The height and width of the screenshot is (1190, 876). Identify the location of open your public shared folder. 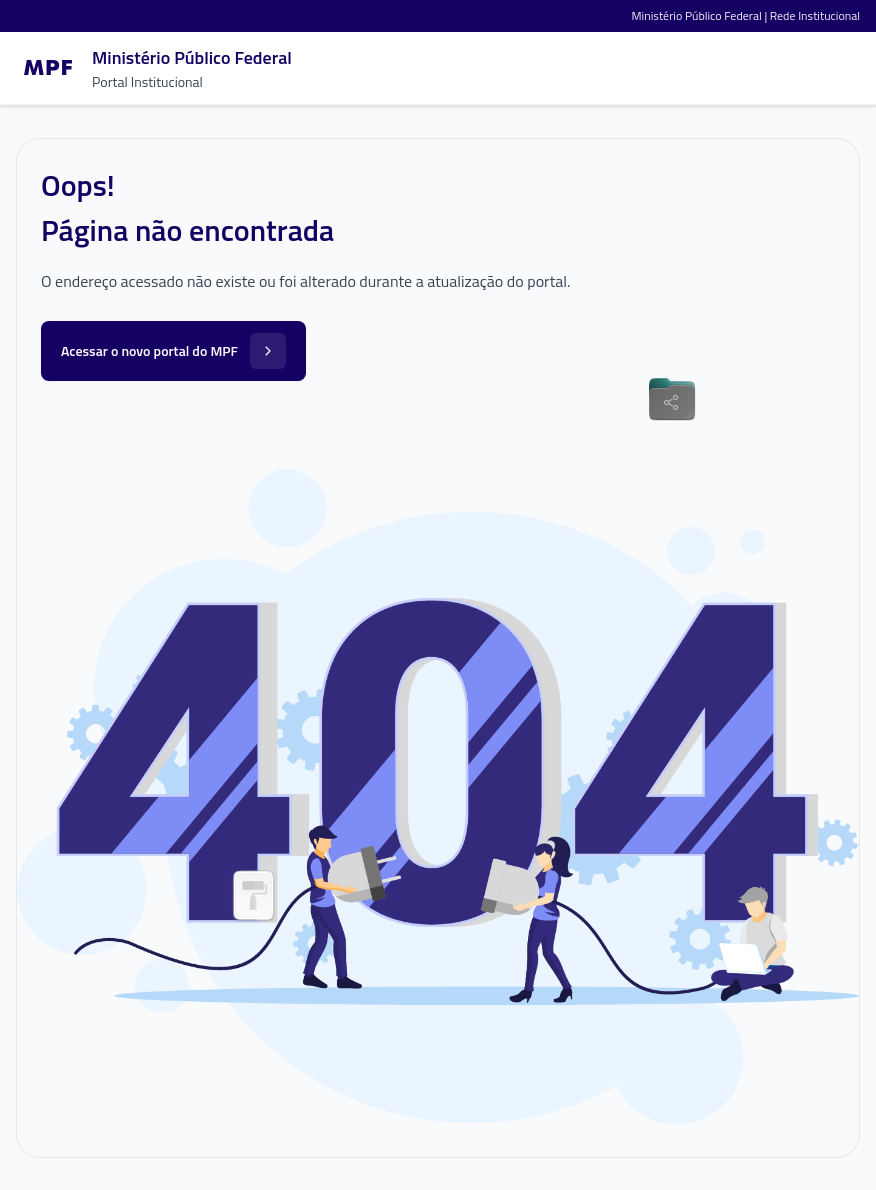
(672, 399).